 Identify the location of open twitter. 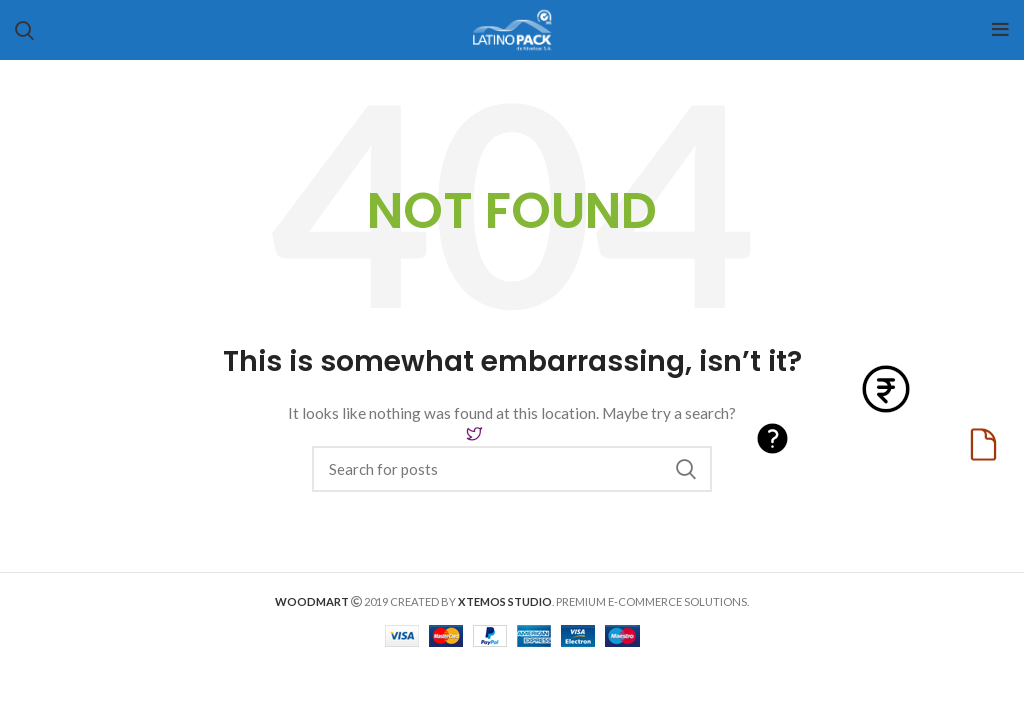
(474, 433).